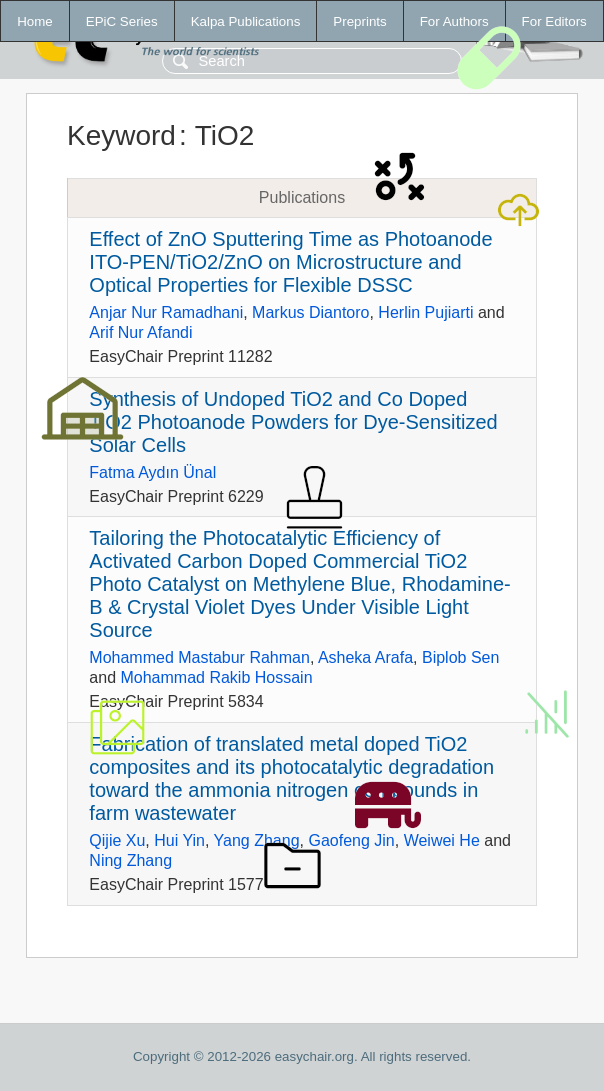 The width and height of the screenshot is (604, 1091). What do you see at coordinates (292, 864) in the screenshot?
I see `remove a folder` at bounding box center [292, 864].